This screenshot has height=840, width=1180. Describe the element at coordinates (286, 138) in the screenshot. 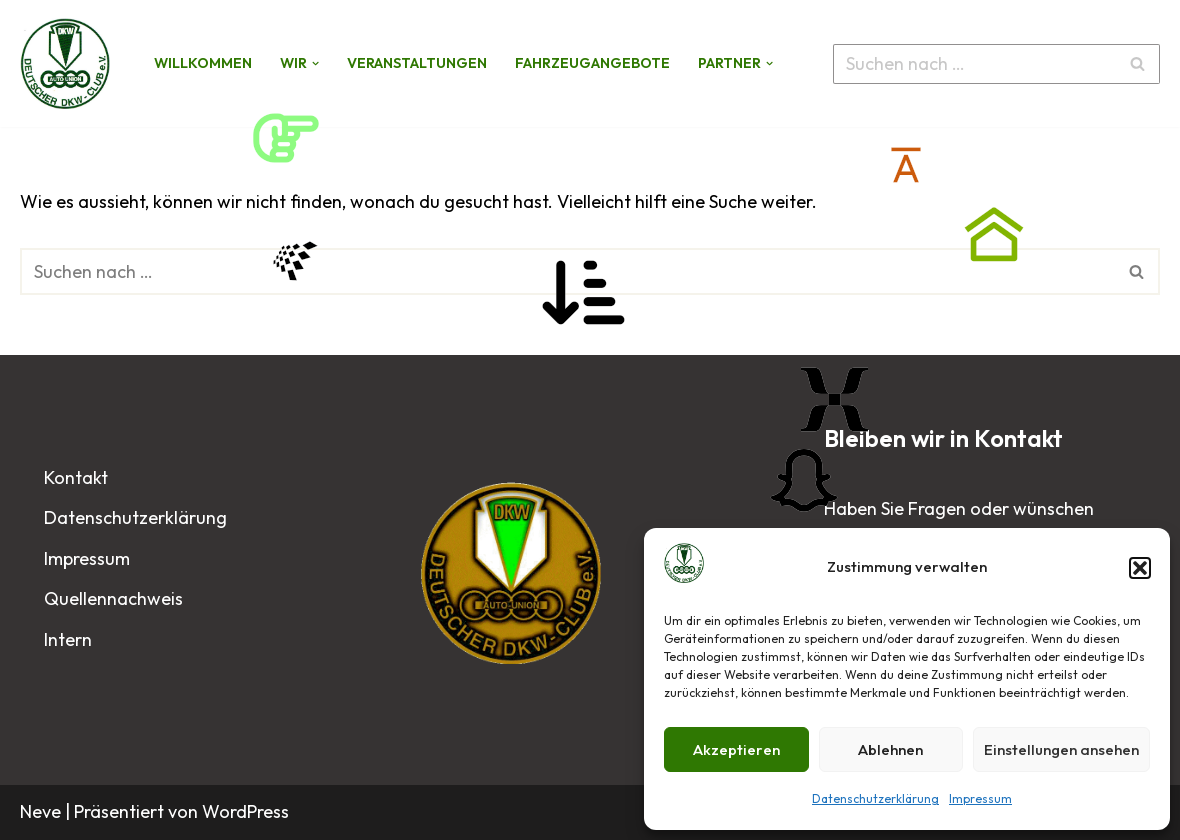

I see `tap to continue or proceed to the next step` at that location.